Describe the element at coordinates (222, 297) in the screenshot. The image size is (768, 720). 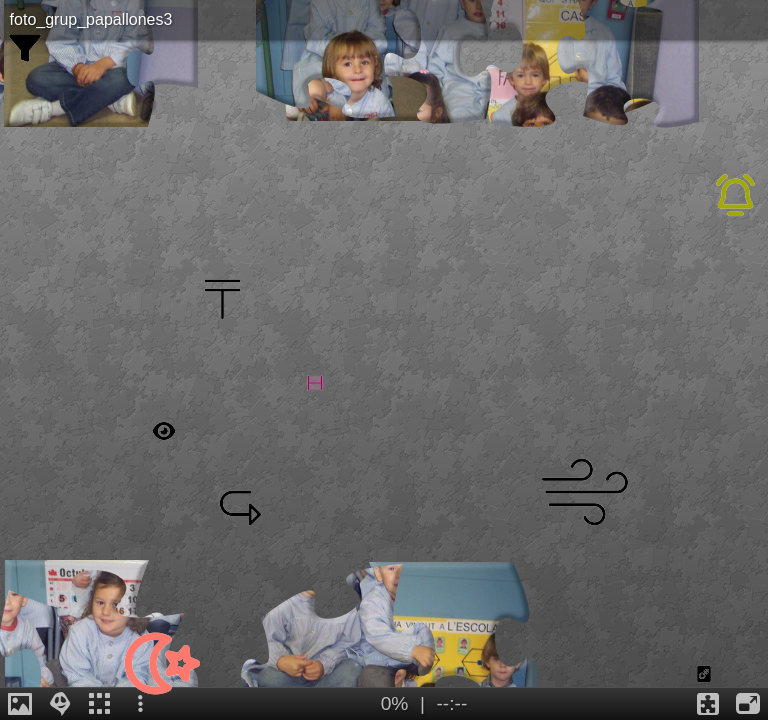
I see `indicates kazakhstani tenge currency` at that location.